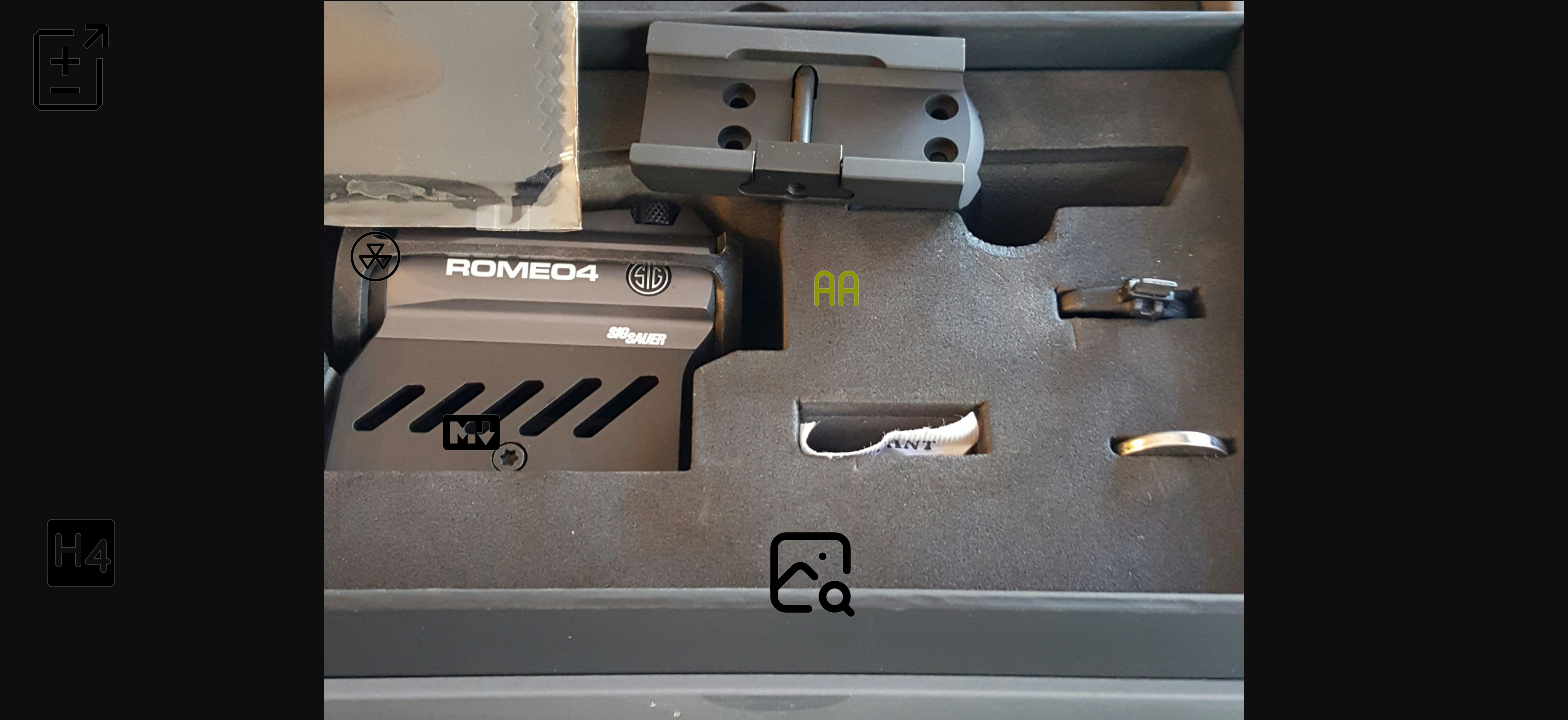 The image size is (1568, 720). Describe the element at coordinates (68, 70) in the screenshot. I see `go to active editing session` at that location.